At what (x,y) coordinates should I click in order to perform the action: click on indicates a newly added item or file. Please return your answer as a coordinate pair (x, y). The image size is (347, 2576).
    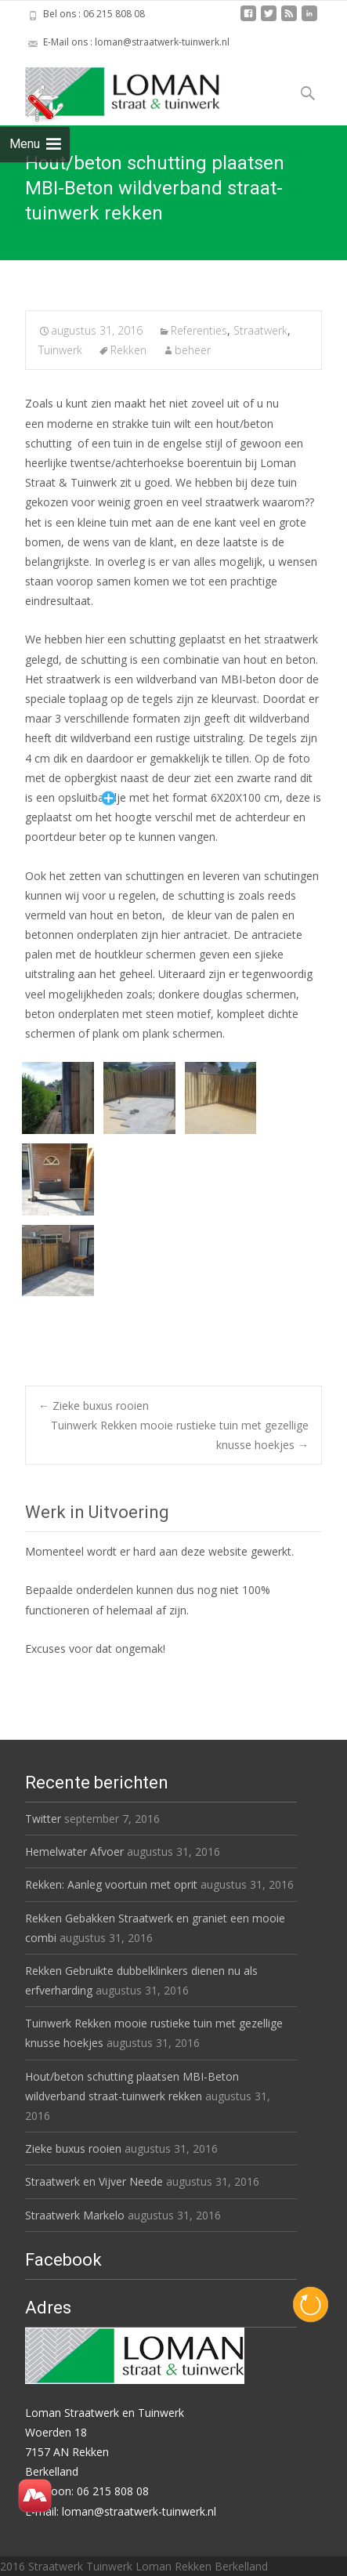
    Looking at the image, I should click on (108, 798).